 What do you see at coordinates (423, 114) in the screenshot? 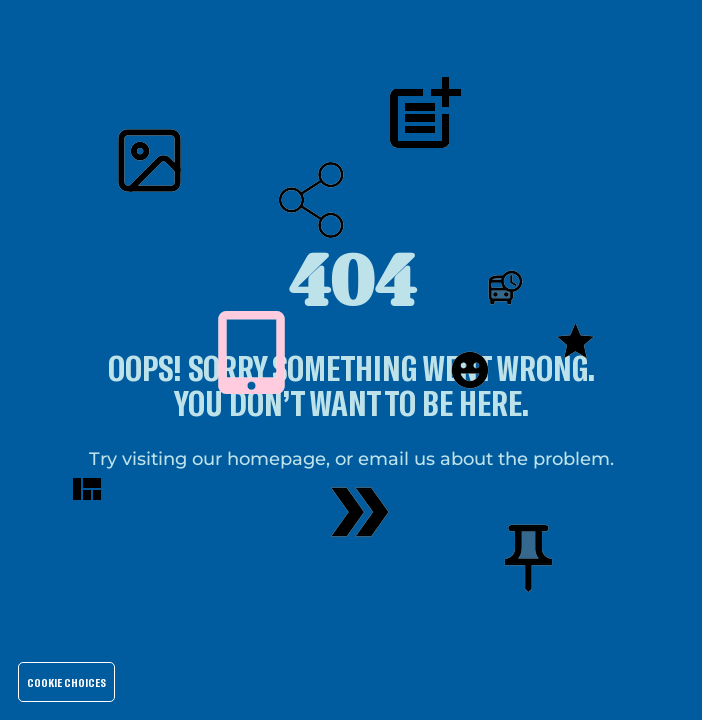
I see `create a new post or document` at bounding box center [423, 114].